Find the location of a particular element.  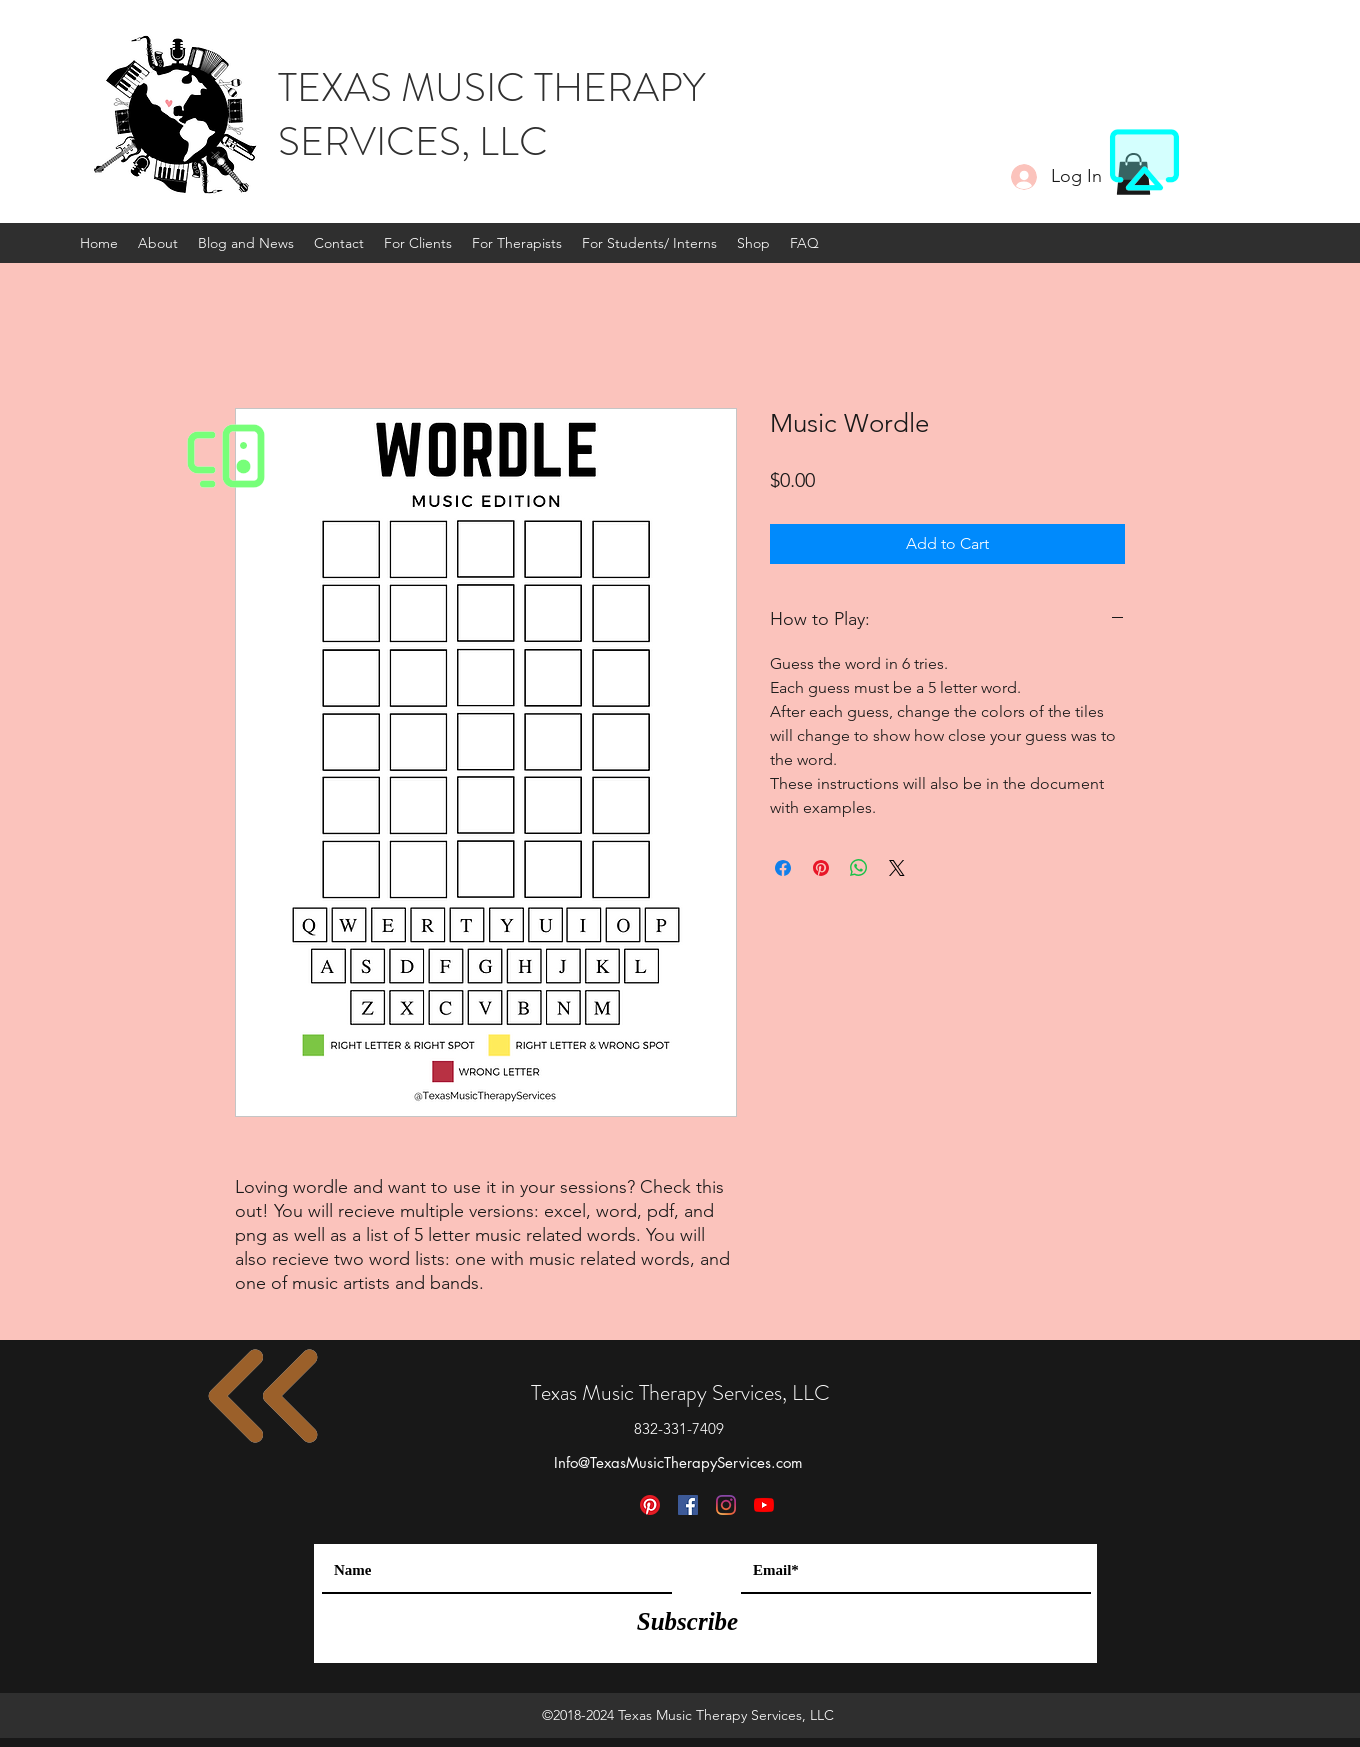

go back to the beginning or first page is located at coordinates (263, 1396).